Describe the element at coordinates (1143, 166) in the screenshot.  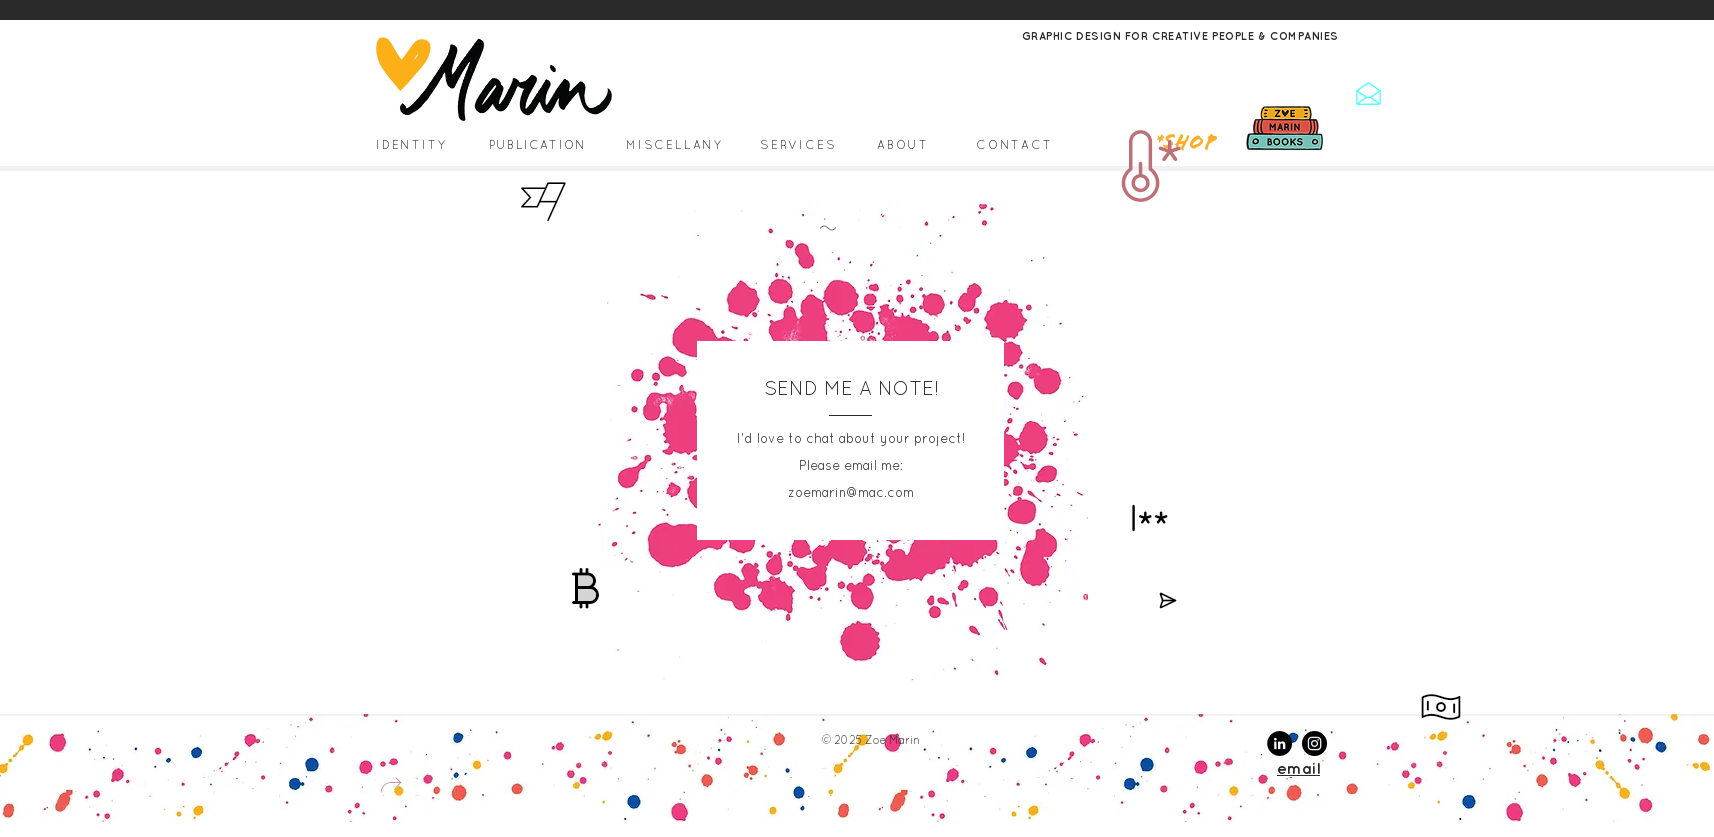
I see `indicates low temperature or cold conditions` at that location.